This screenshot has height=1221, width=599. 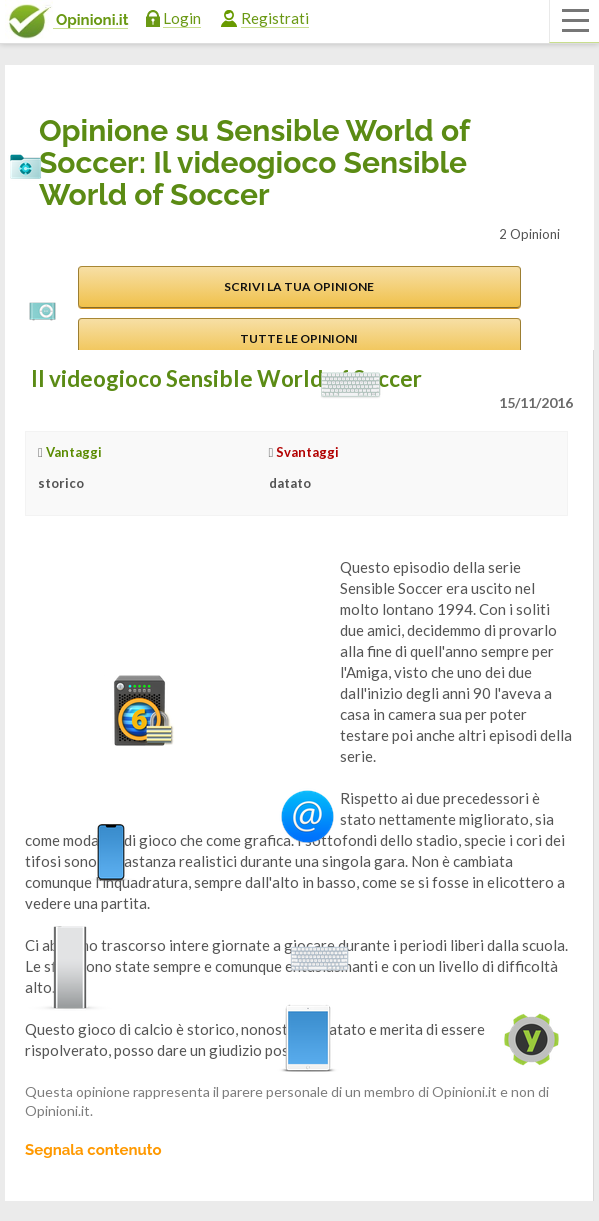 What do you see at coordinates (308, 1032) in the screenshot?
I see `iPad Mini 3 device with cellular connectivity` at bounding box center [308, 1032].